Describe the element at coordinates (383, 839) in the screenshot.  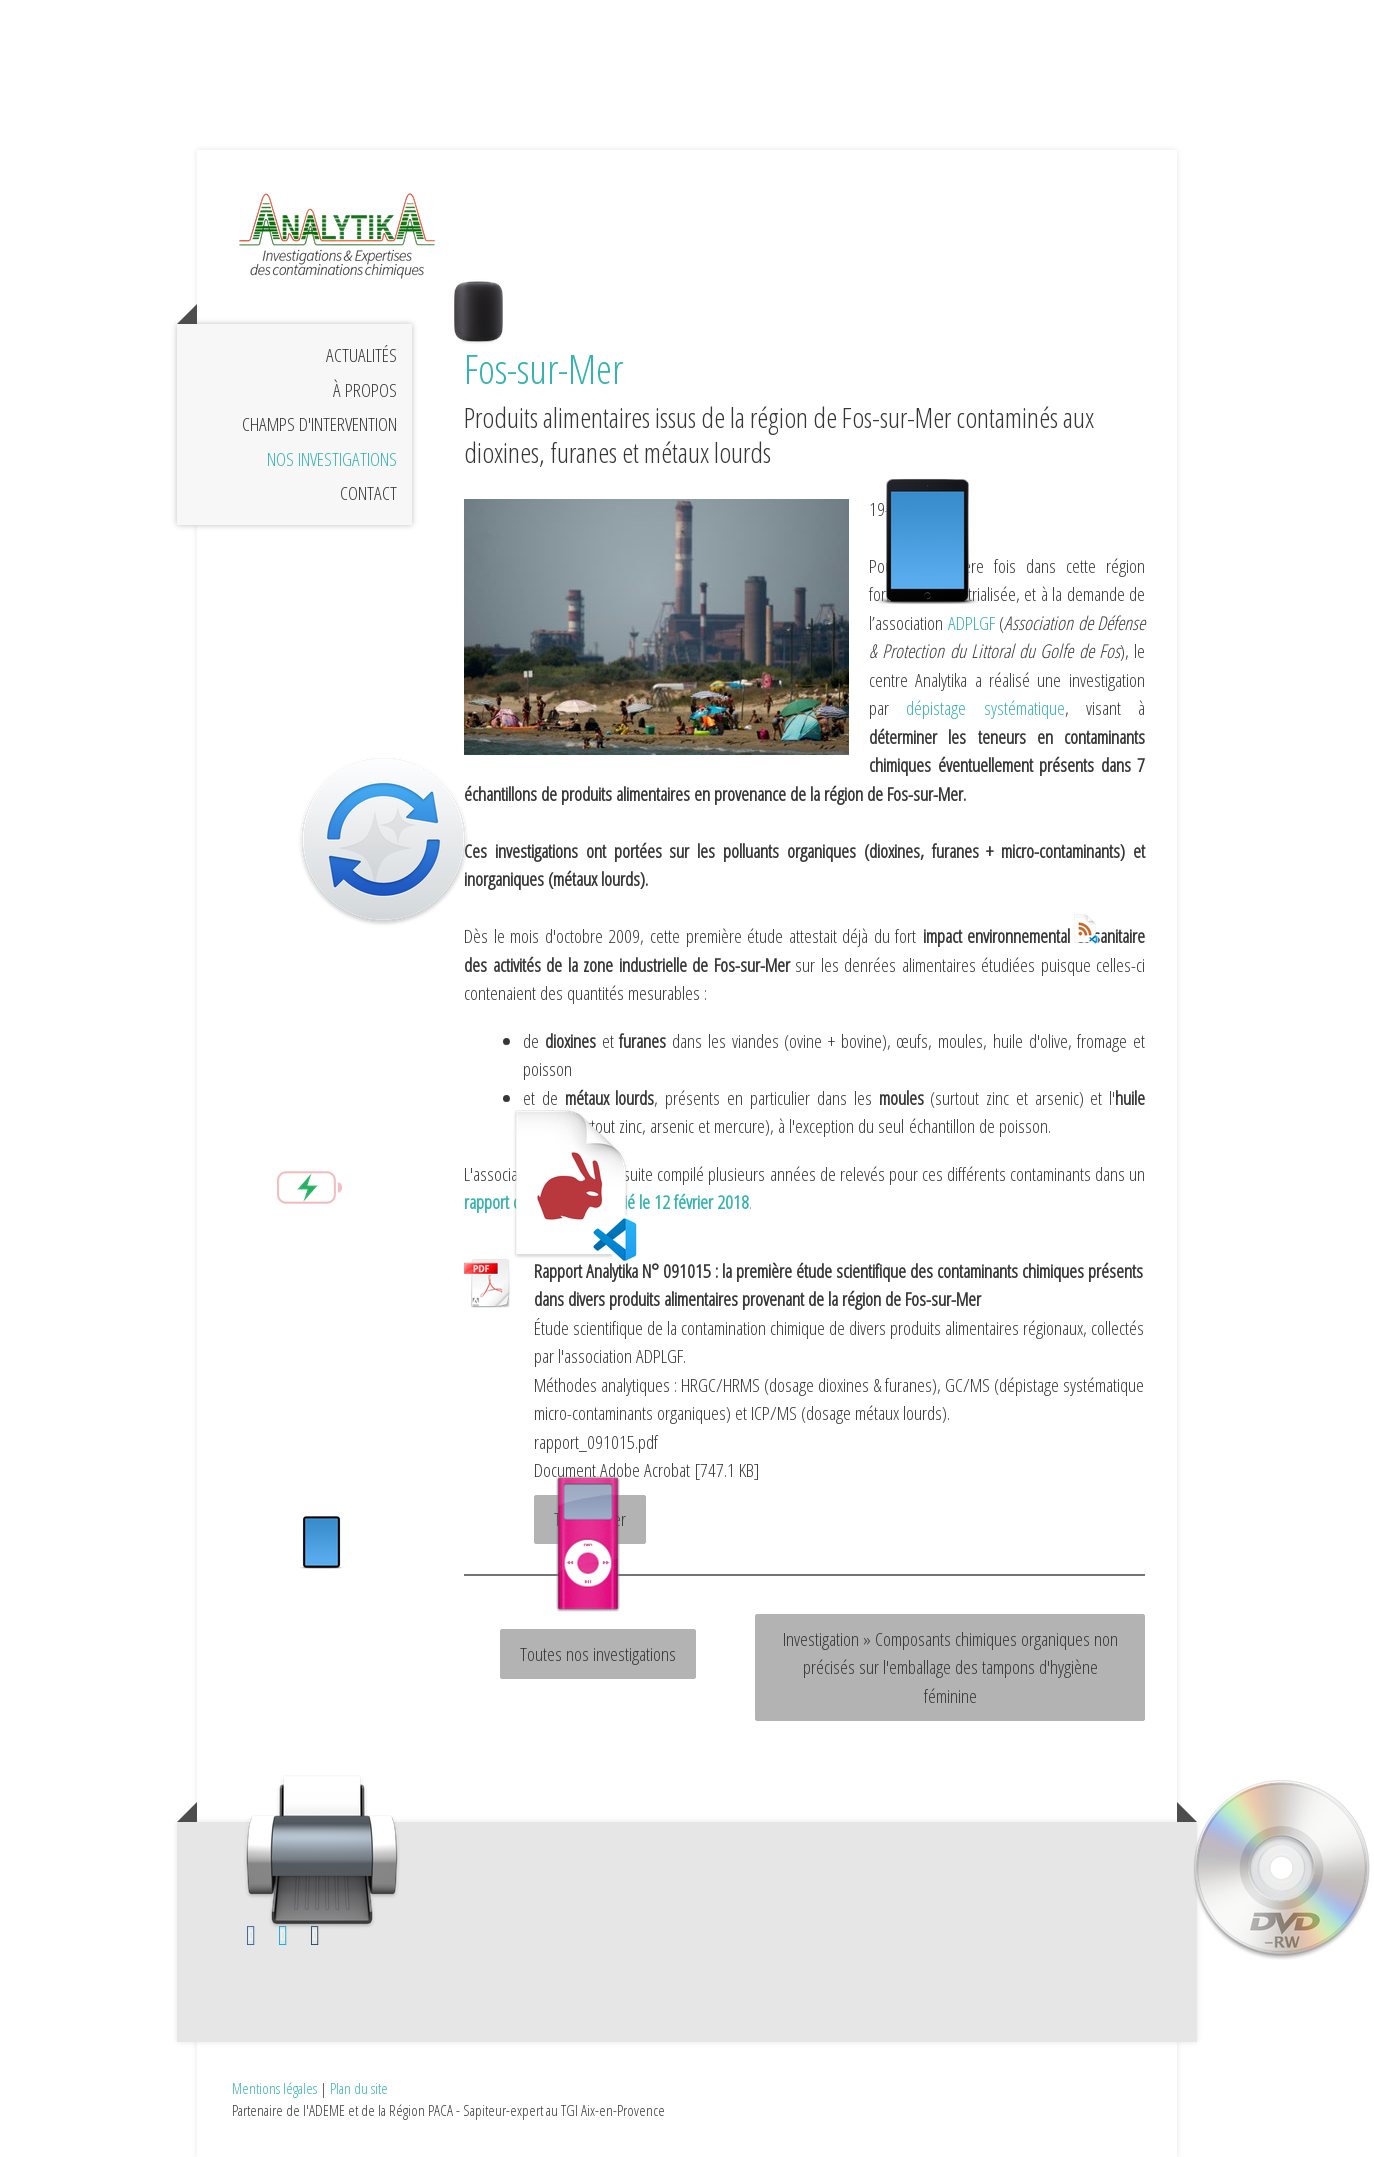
I see `check for application updates` at that location.